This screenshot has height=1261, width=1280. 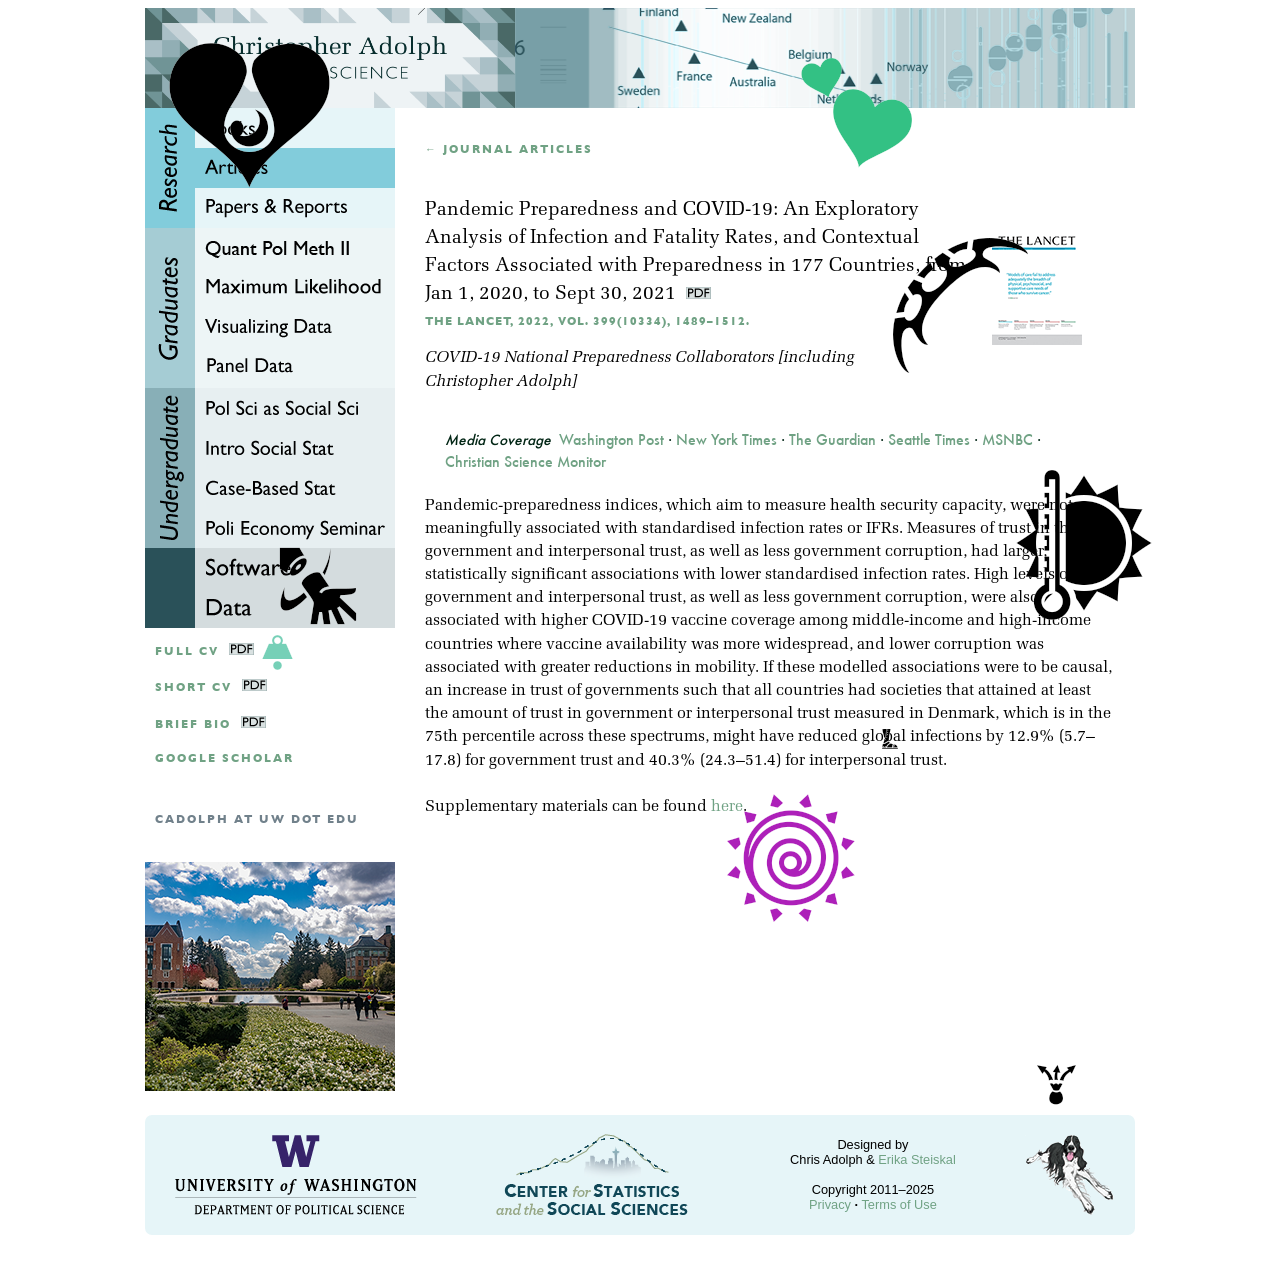 What do you see at coordinates (890, 739) in the screenshot?
I see `equip armor boots to your character` at bounding box center [890, 739].